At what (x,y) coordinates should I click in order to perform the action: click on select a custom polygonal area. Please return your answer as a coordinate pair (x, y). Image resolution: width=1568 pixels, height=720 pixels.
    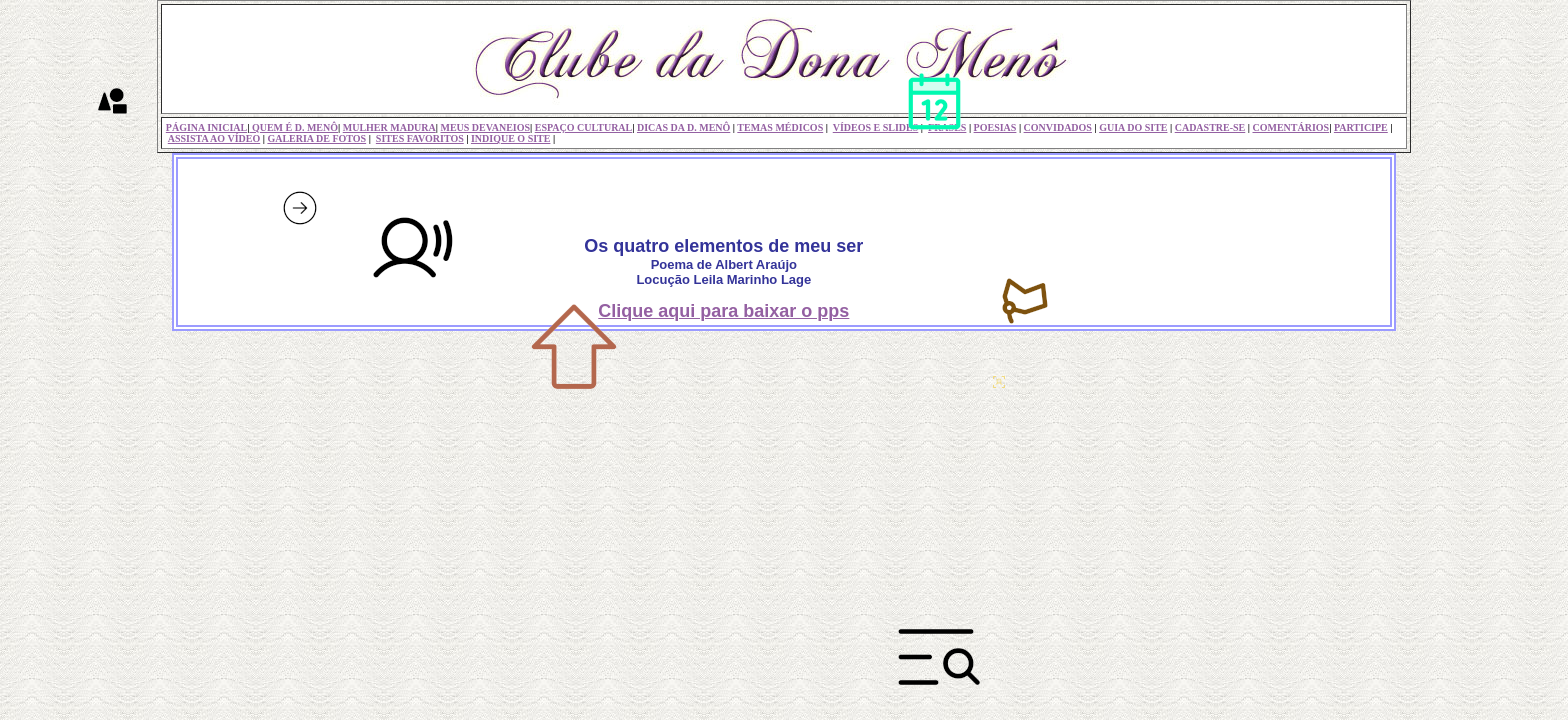
    Looking at the image, I should click on (1025, 301).